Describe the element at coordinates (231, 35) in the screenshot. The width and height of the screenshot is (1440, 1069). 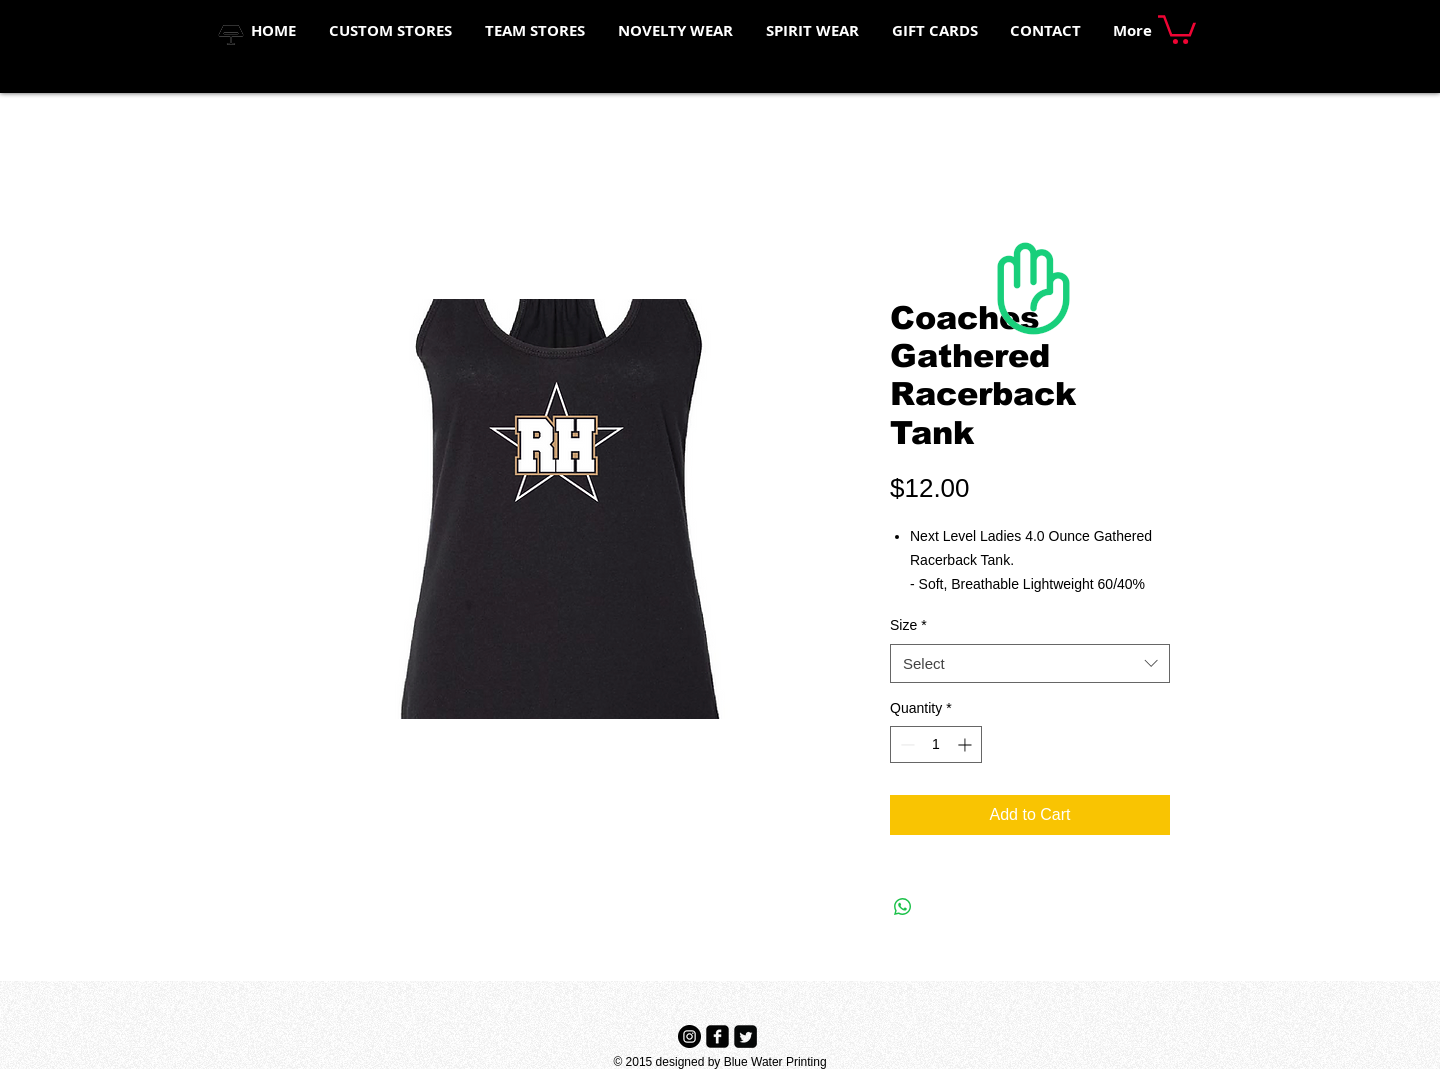
I see `access presentation or speaker mode` at that location.